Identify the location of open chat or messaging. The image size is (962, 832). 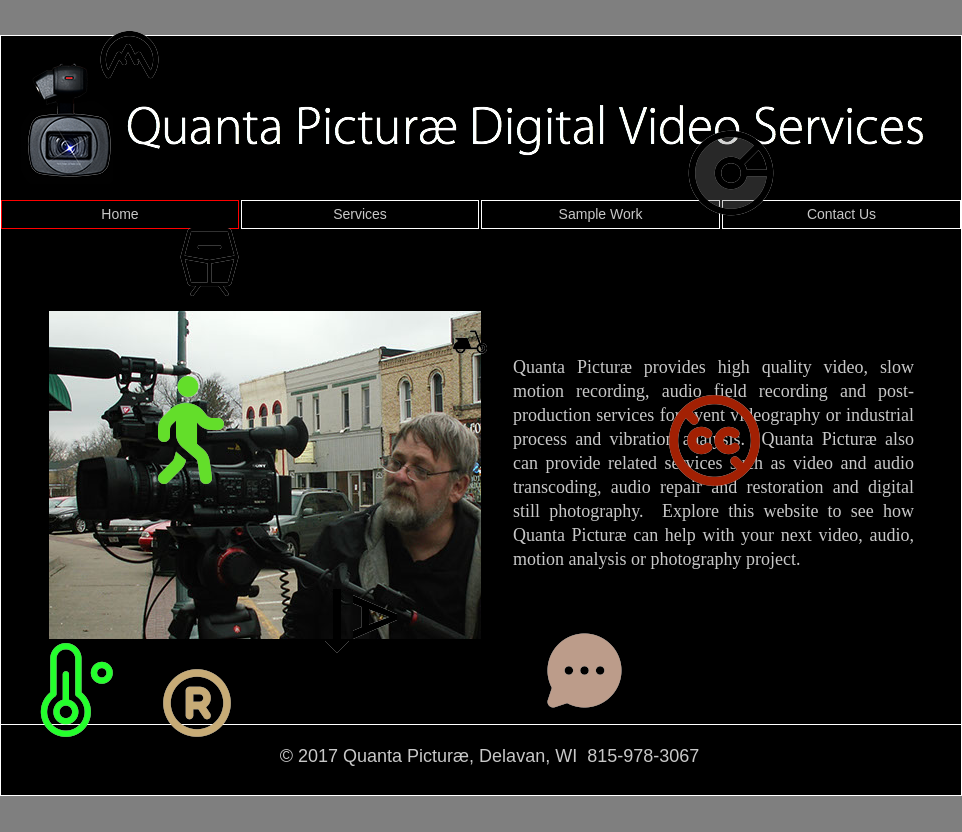
(584, 670).